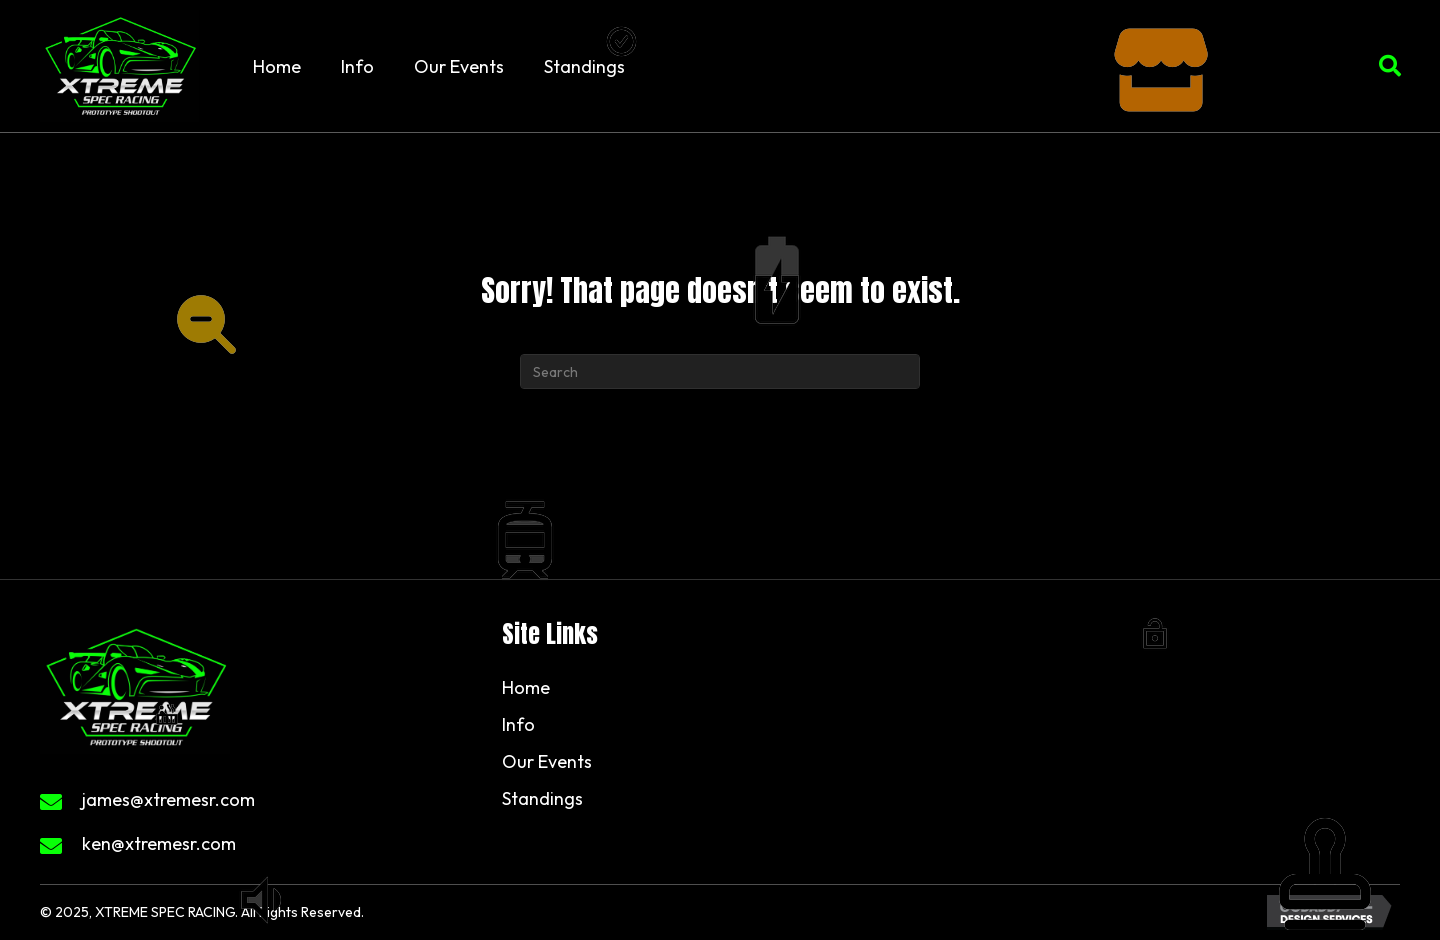  I want to click on view hot tub or spa amenities, so click(167, 714).